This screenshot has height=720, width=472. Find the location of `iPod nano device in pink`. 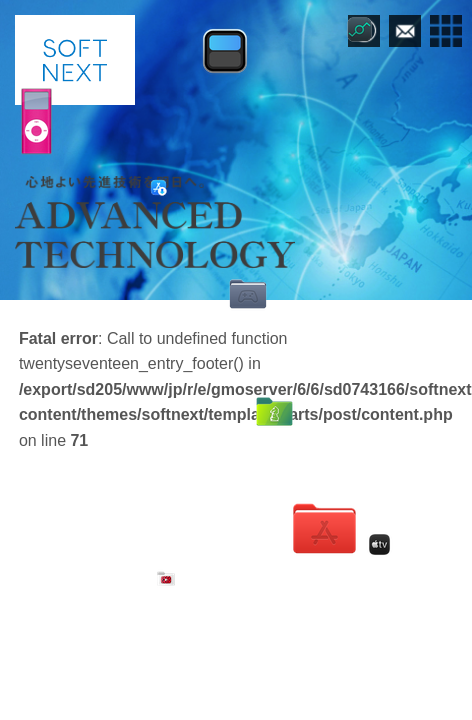

iPod nano device in pink is located at coordinates (36, 121).